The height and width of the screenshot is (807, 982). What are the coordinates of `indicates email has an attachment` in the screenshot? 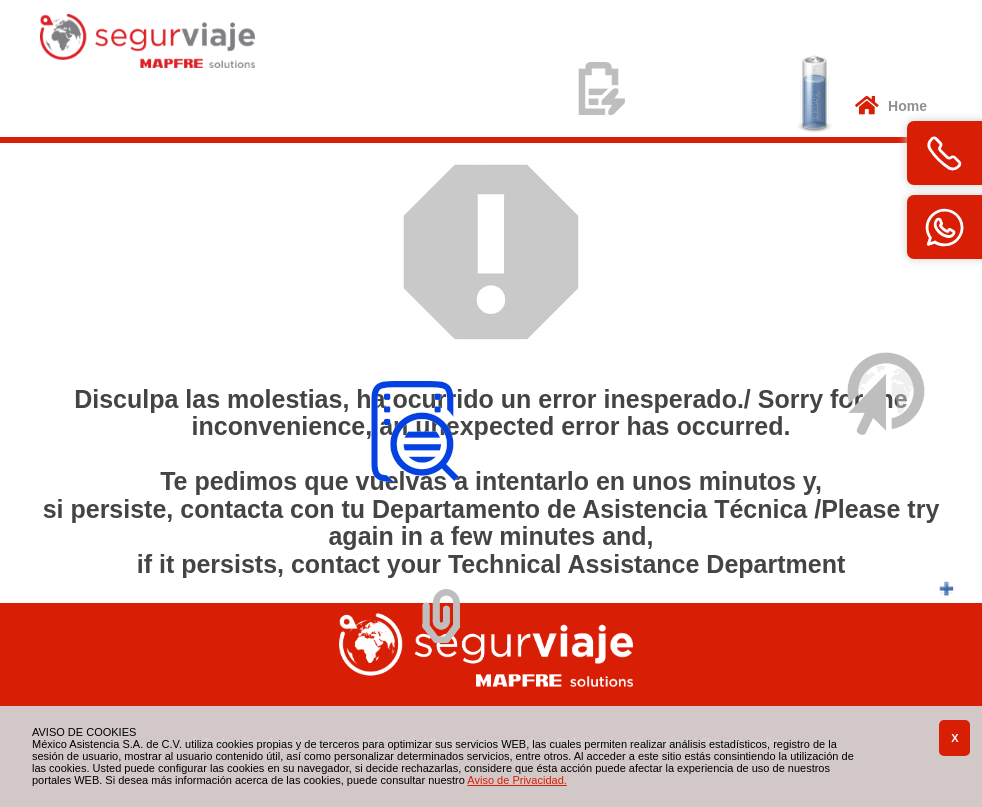 It's located at (443, 616).